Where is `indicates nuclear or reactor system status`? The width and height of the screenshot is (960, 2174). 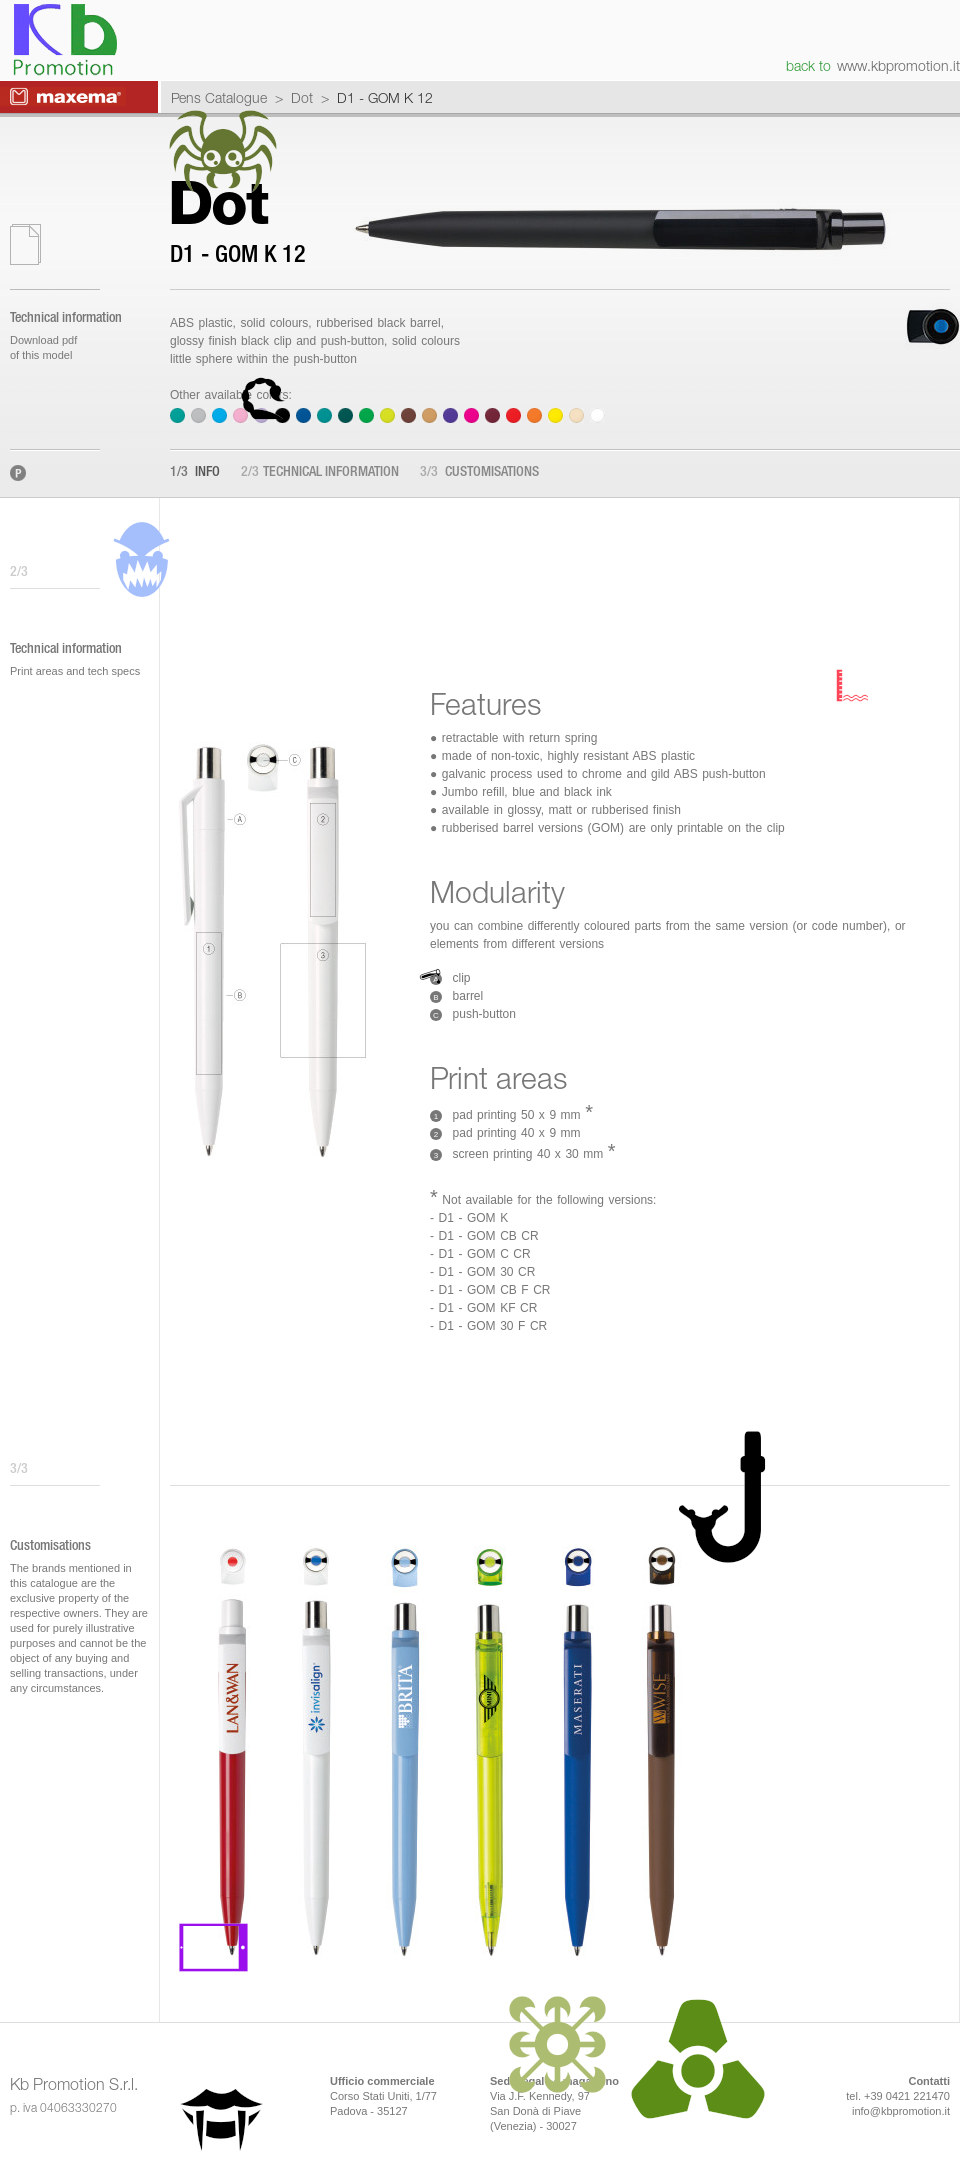
indicates nuclear or reactor system status is located at coordinates (698, 2059).